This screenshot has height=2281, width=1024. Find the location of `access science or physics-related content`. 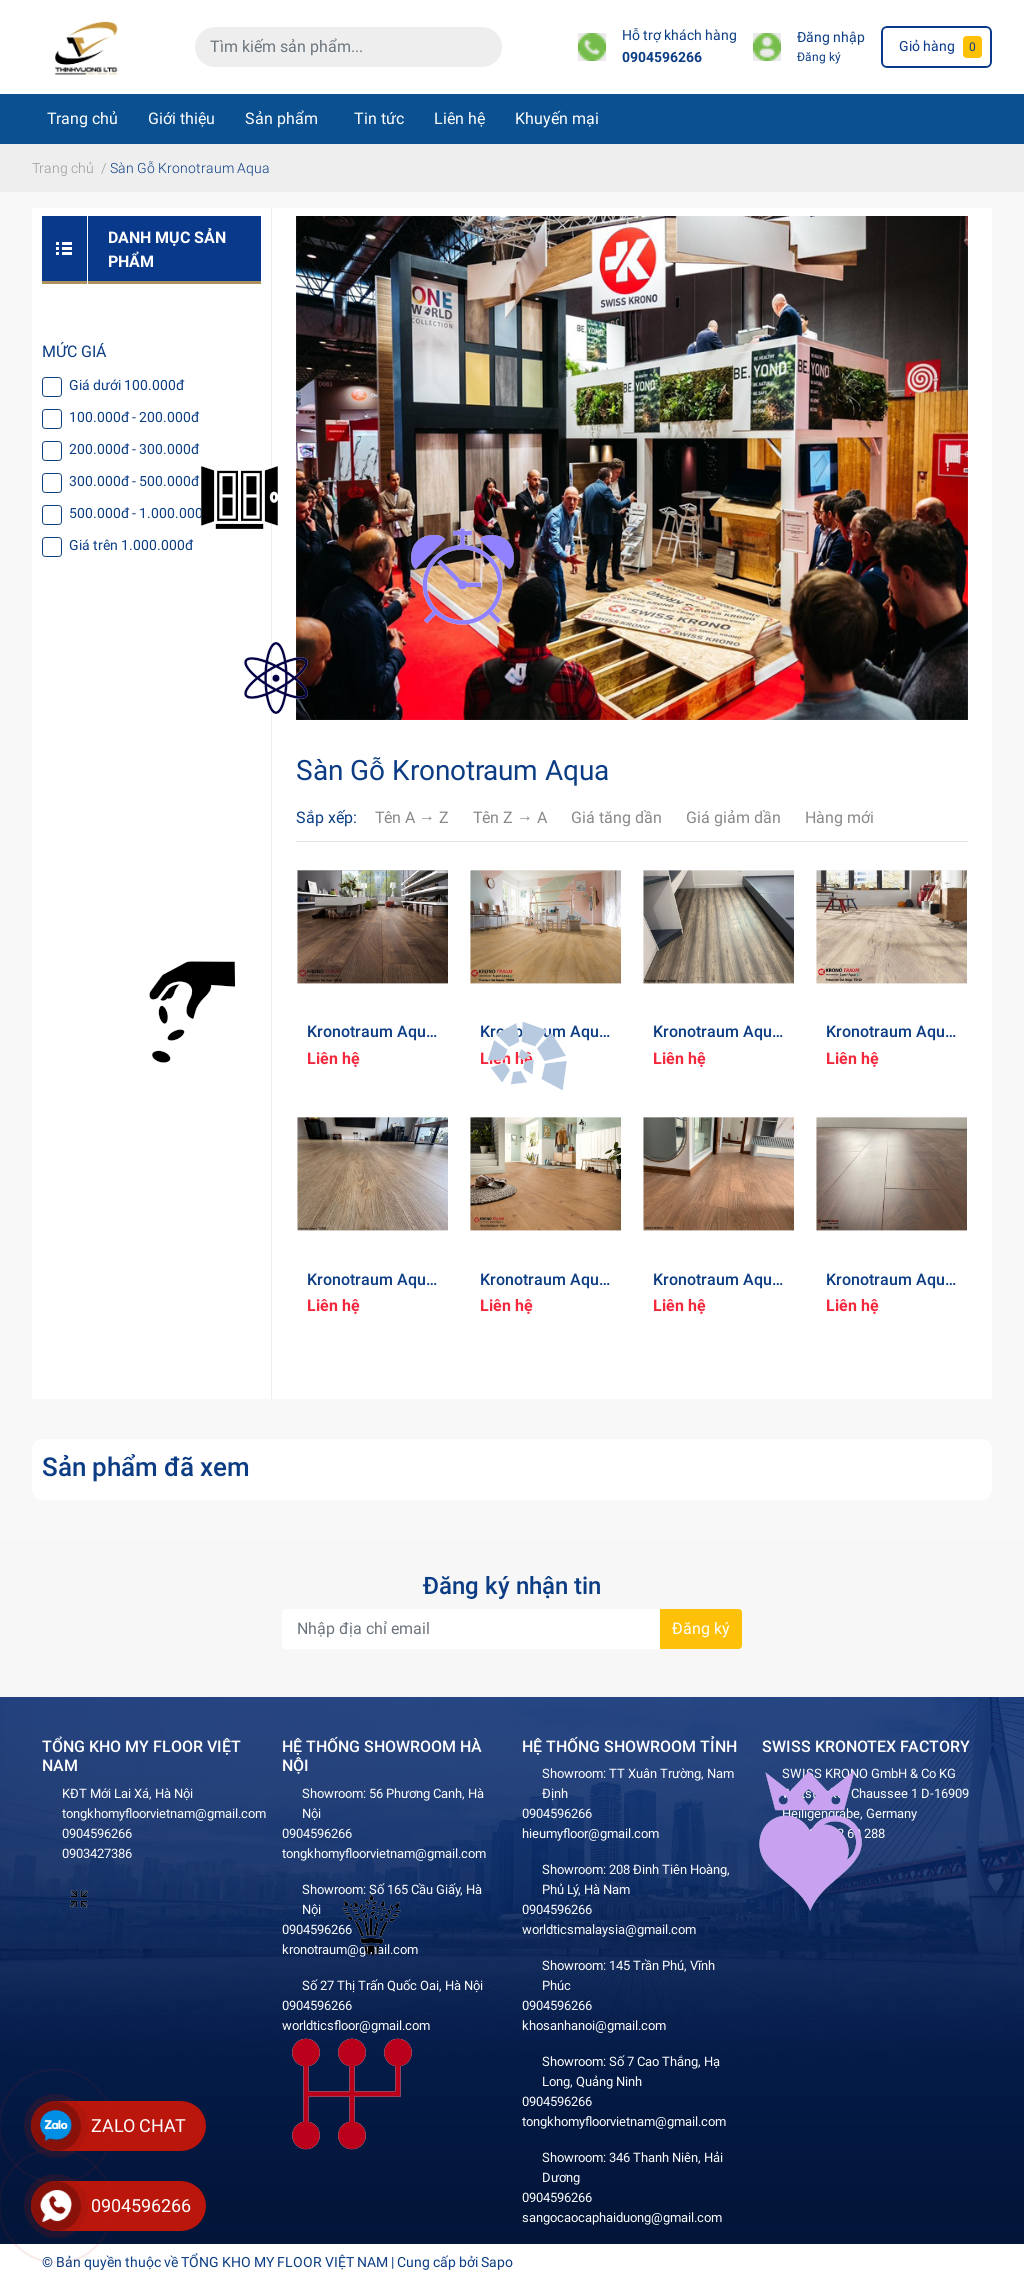

access science or physics-related content is located at coordinates (276, 678).